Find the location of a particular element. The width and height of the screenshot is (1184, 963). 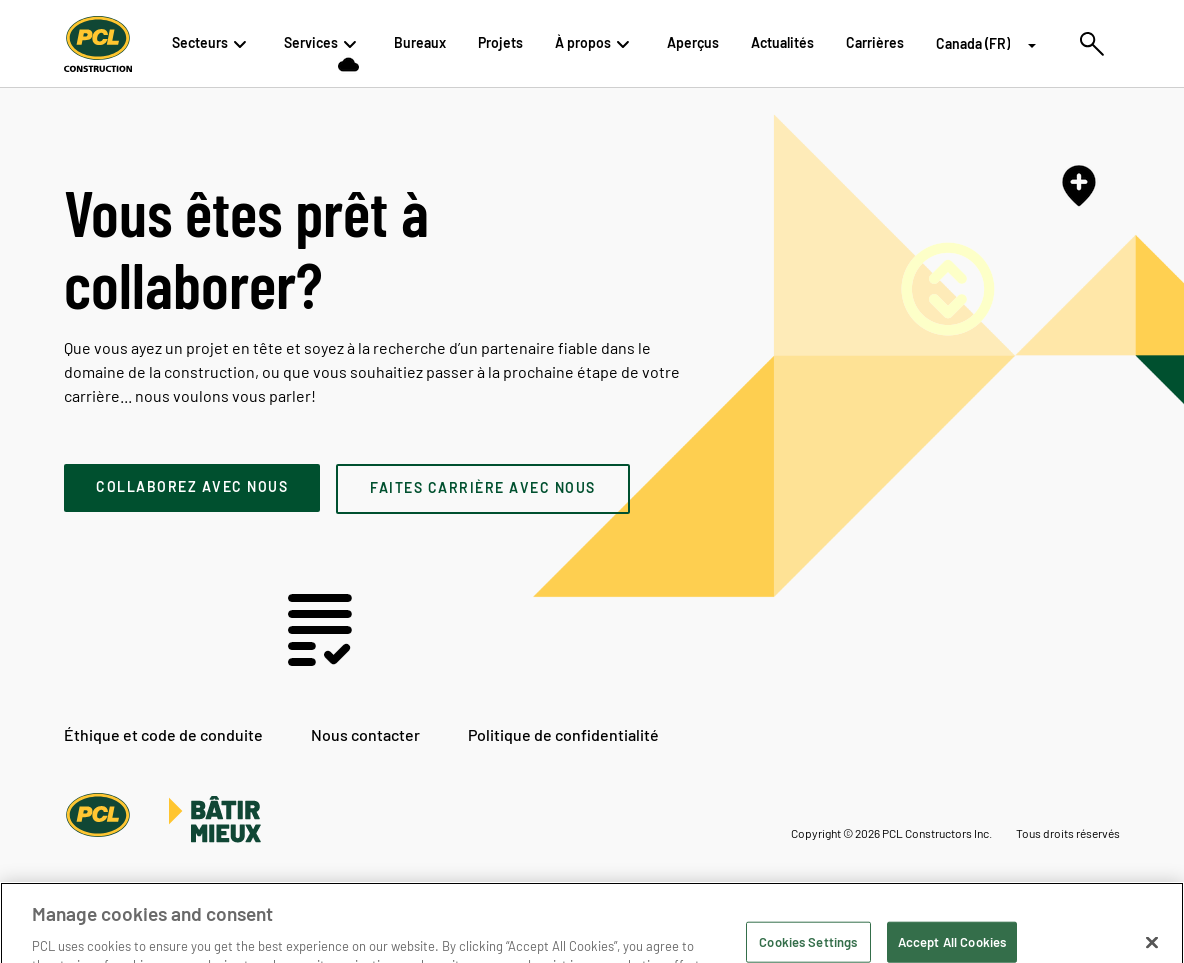

view grading or assessment results is located at coordinates (320, 630).